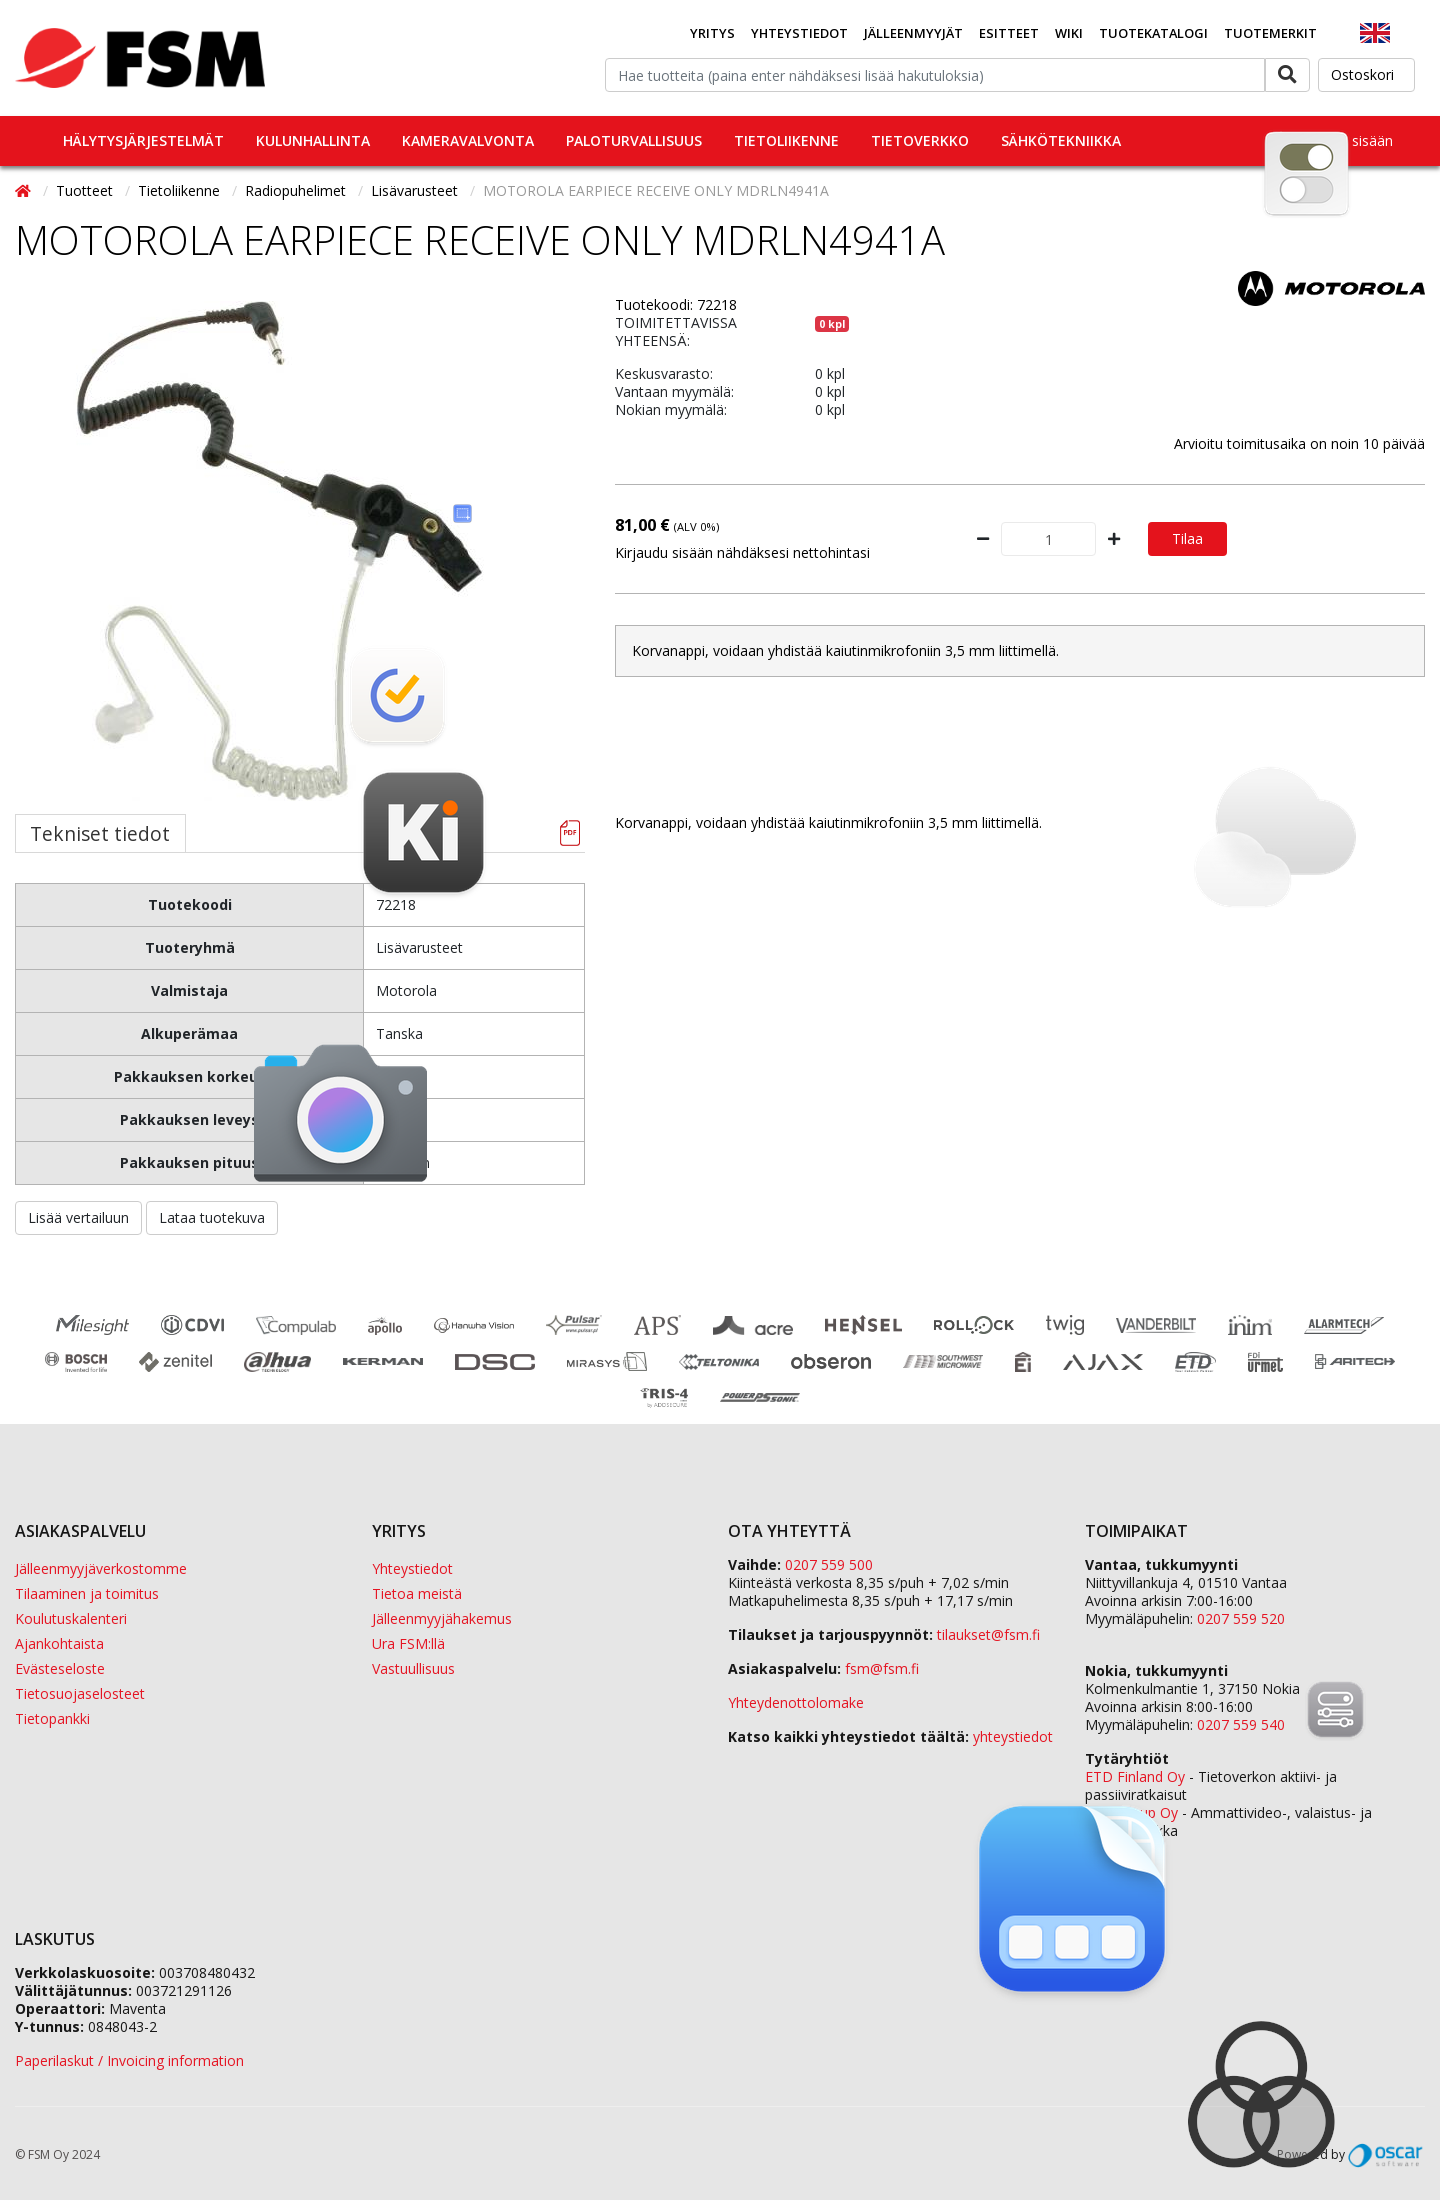 This screenshot has width=1440, height=2200. I want to click on open TickTick task manager app, so click(397, 695).